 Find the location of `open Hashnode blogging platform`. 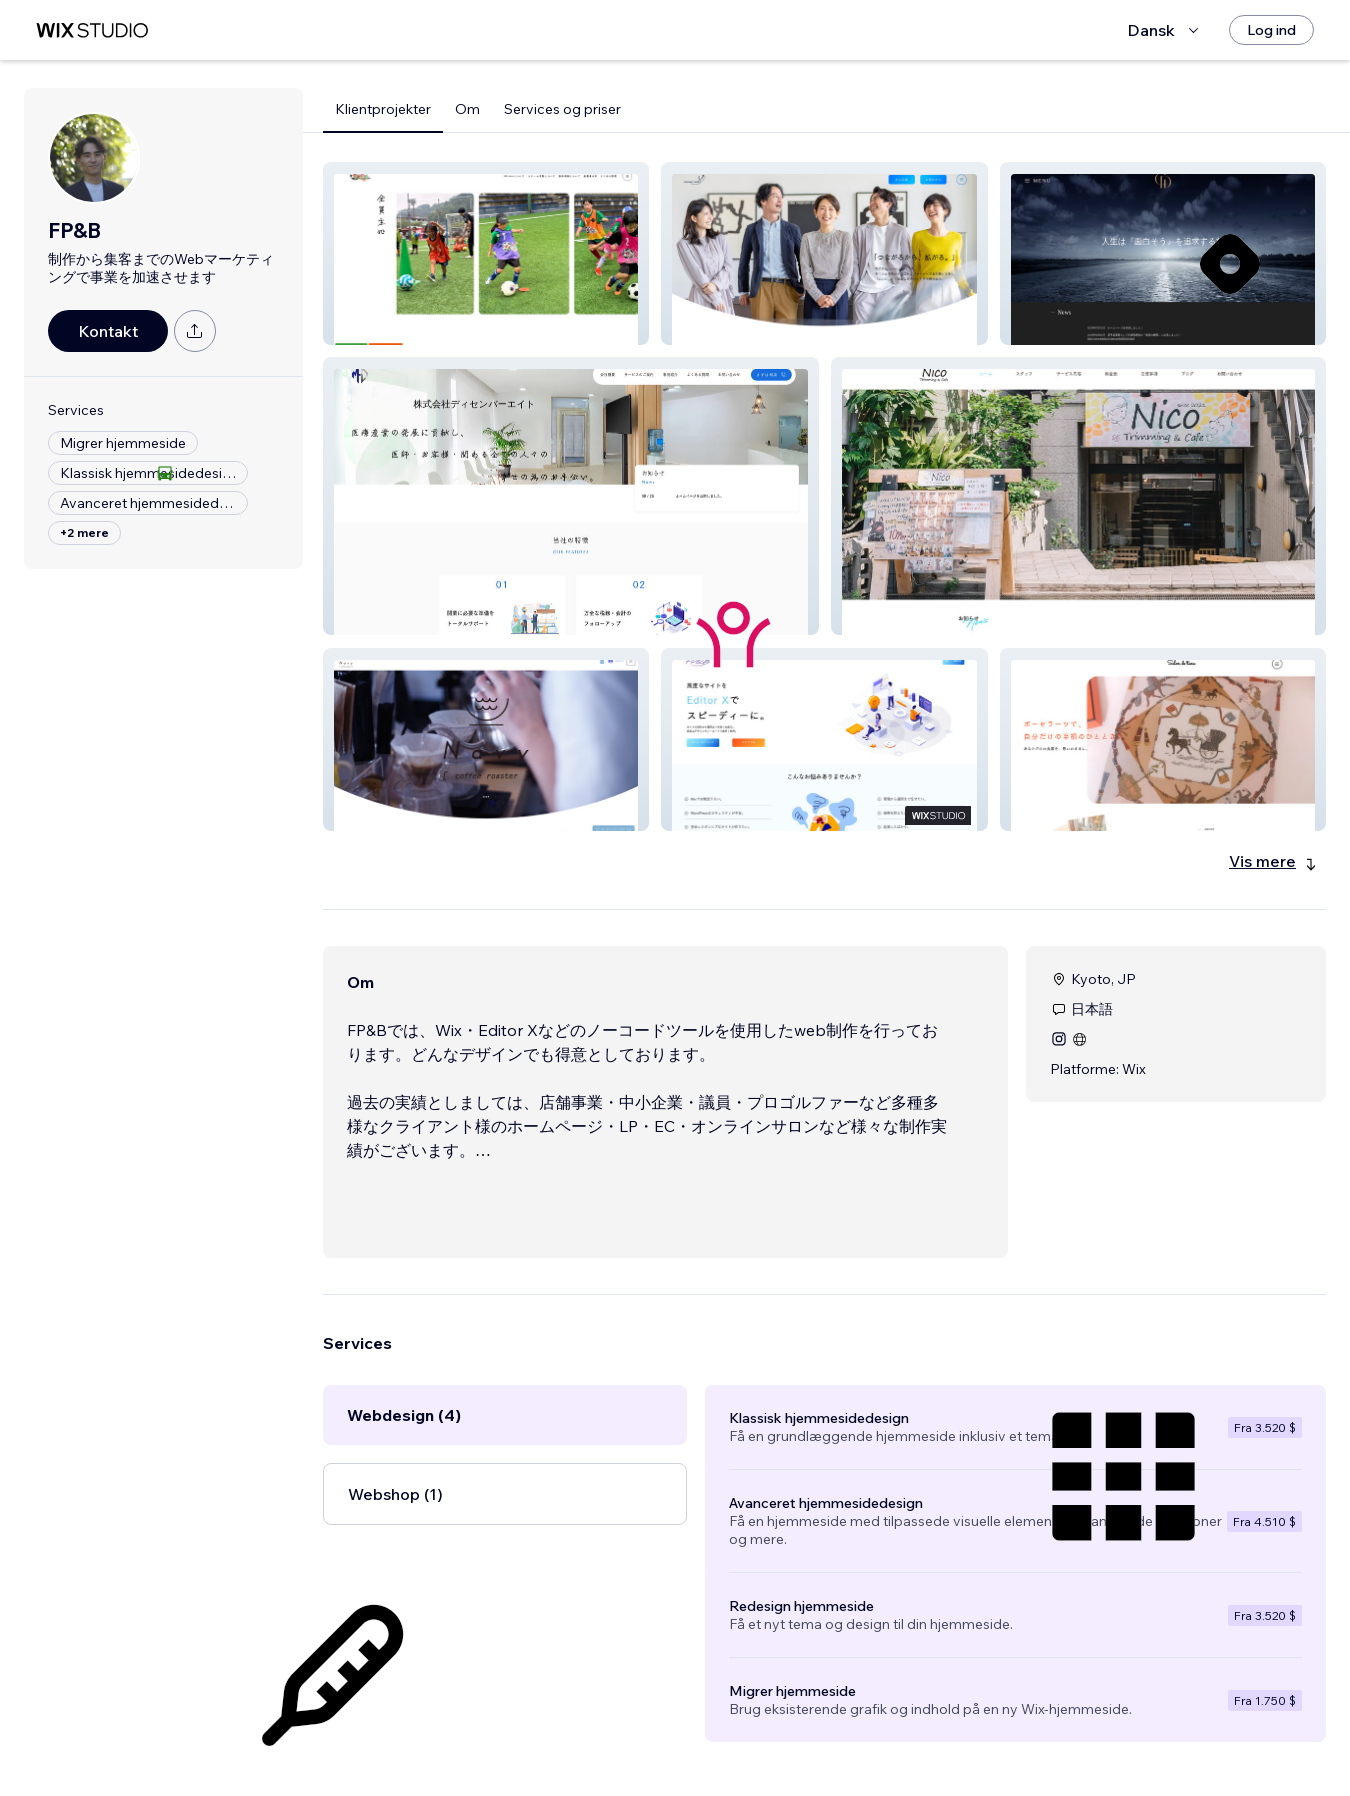

open Hashnode blogging platform is located at coordinates (1230, 264).